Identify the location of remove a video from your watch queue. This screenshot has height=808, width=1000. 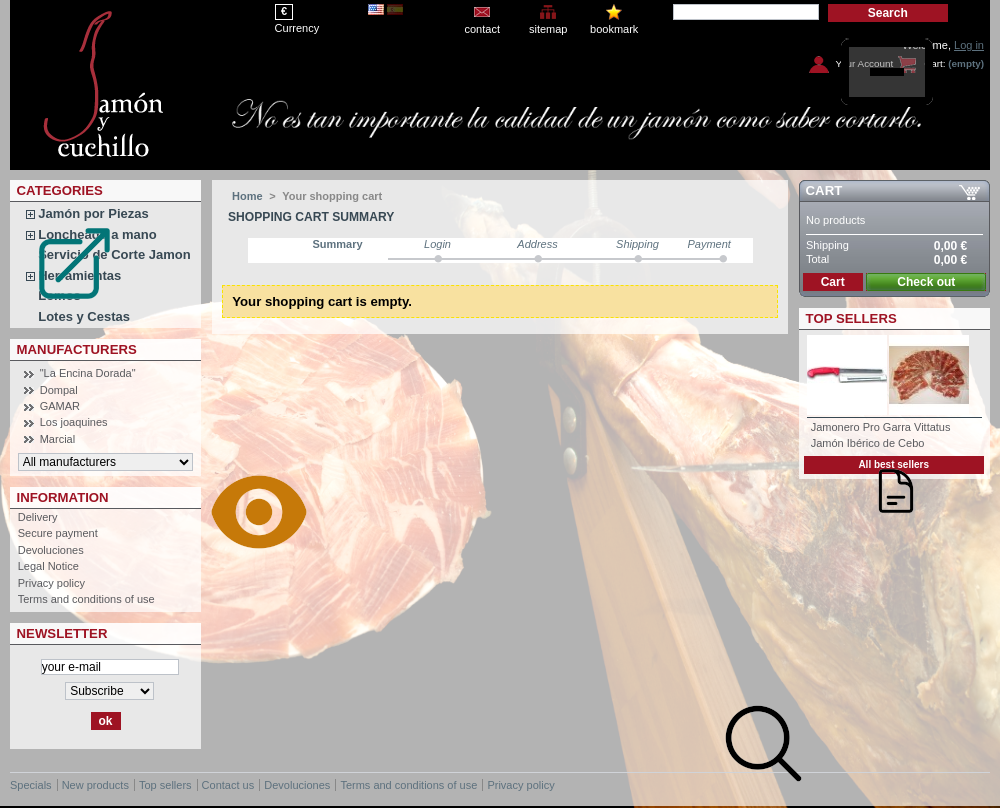
(887, 76).